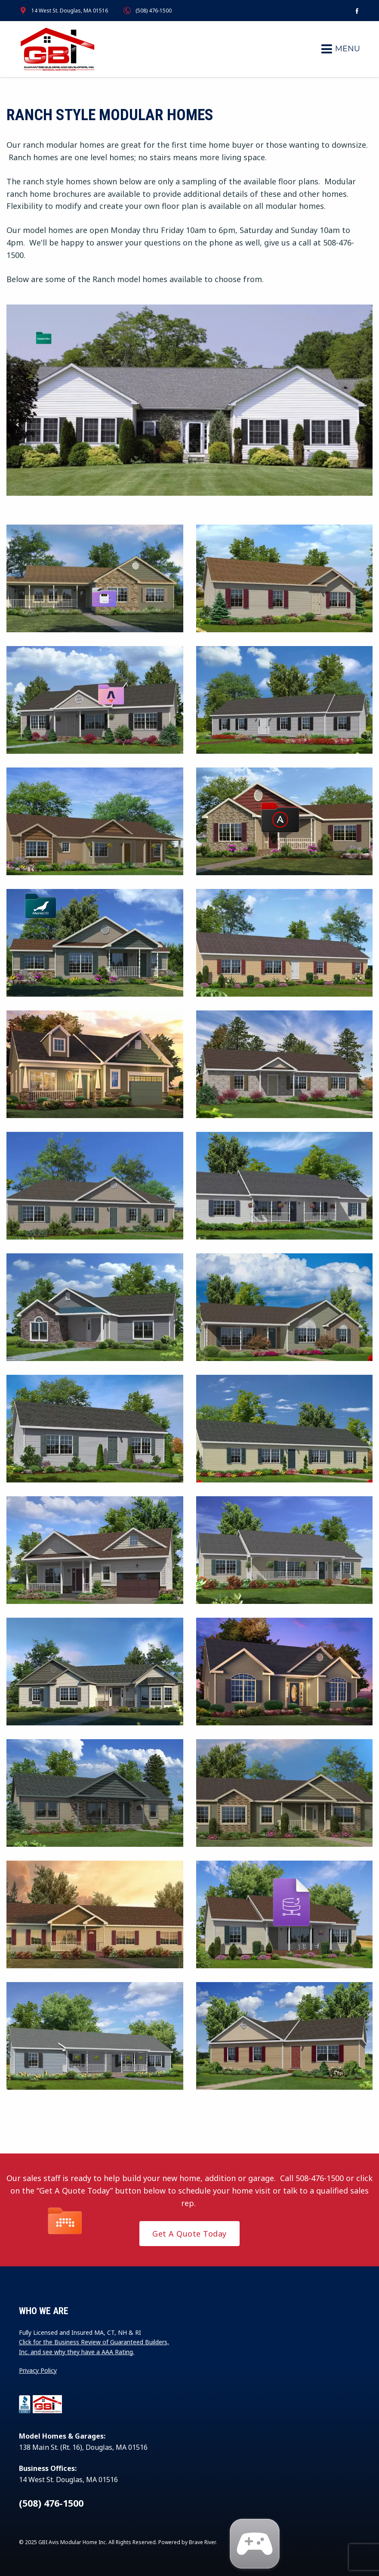 This screenshot has width=379, height=2576. Describe the element at coordinates (65, 2222) in the screenshot. I see `open Bitwig Studio project files folder` at that location.